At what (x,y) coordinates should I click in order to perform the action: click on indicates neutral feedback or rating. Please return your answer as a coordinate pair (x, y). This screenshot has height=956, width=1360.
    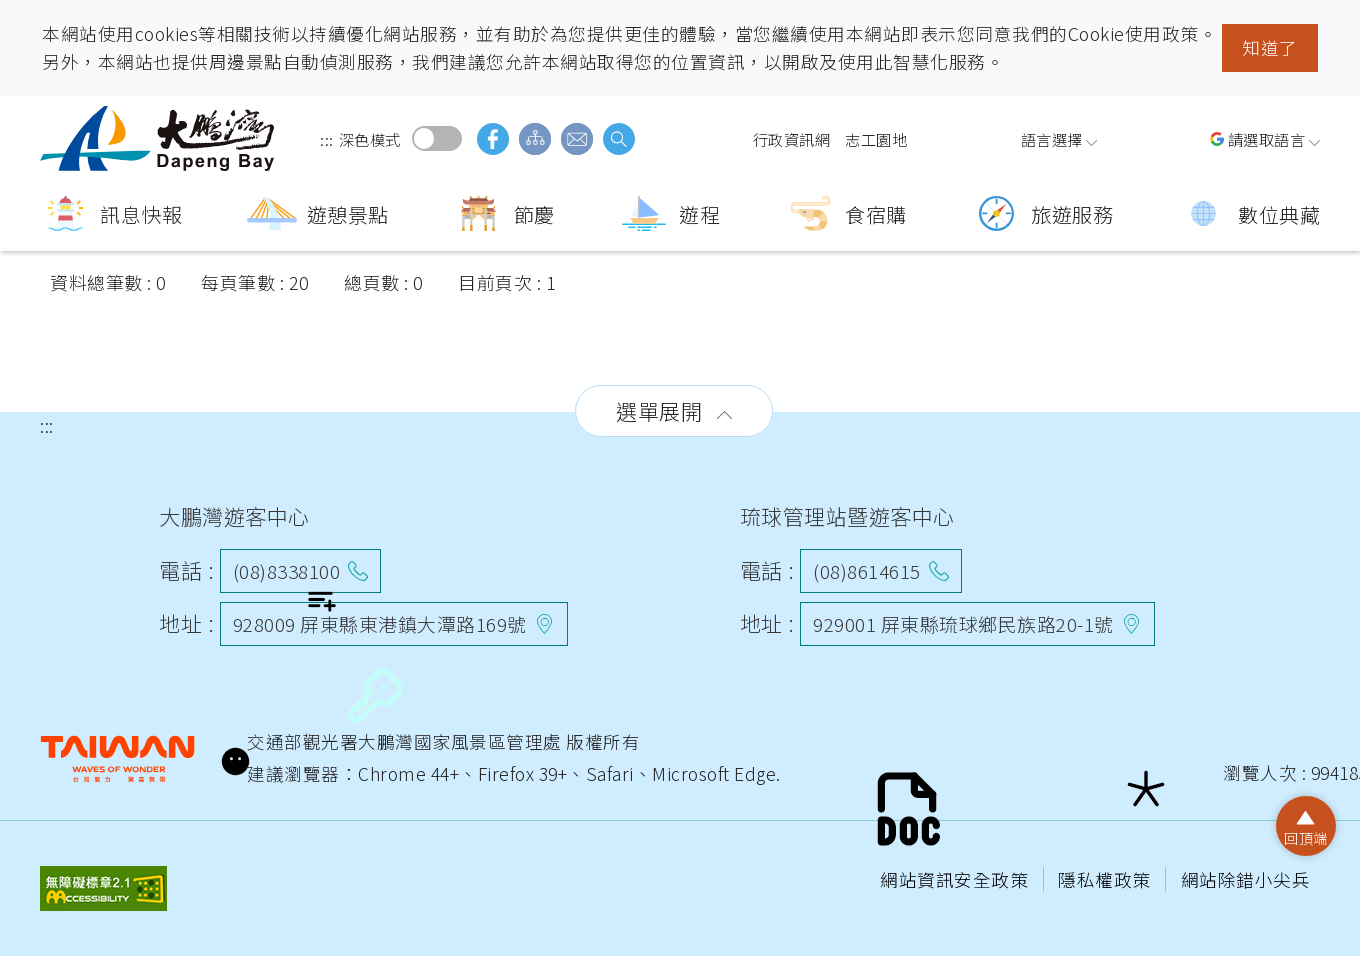
    Looking at the image, I should click on (235, 761).